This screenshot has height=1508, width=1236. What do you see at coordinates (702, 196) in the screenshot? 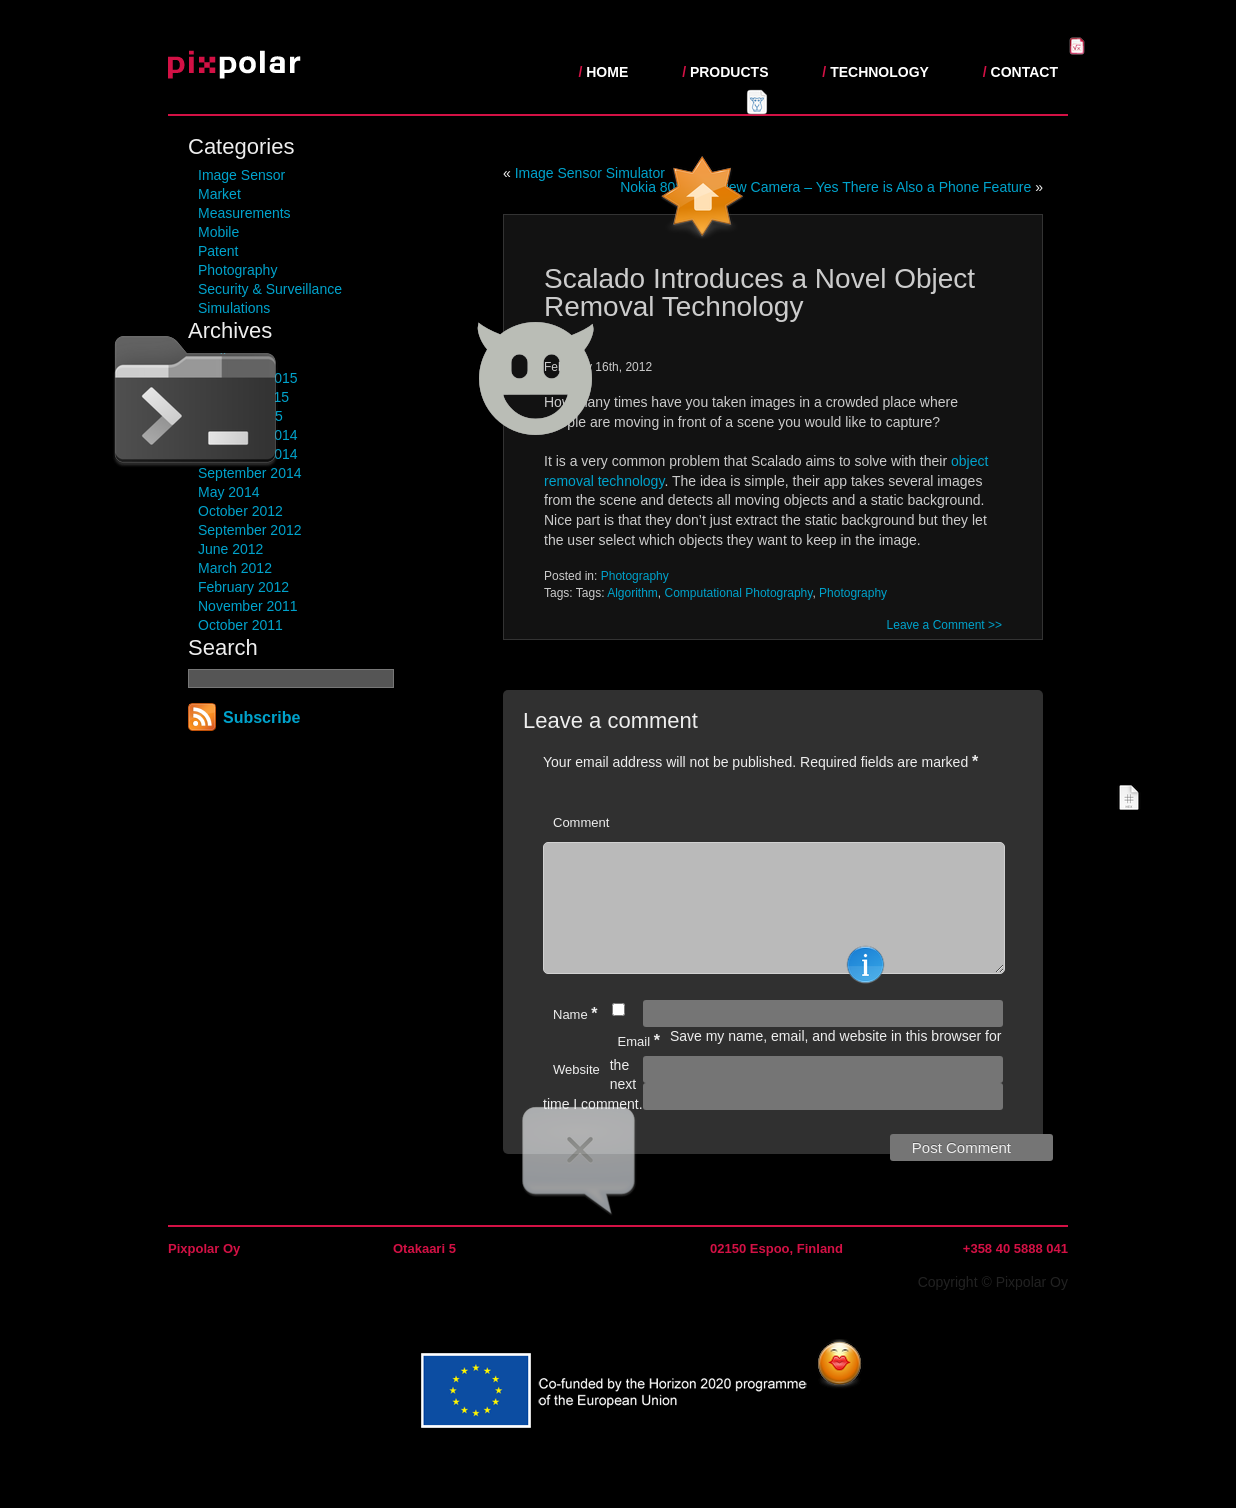
I see `indicates a software update is available` at bounding box center [702, 196].